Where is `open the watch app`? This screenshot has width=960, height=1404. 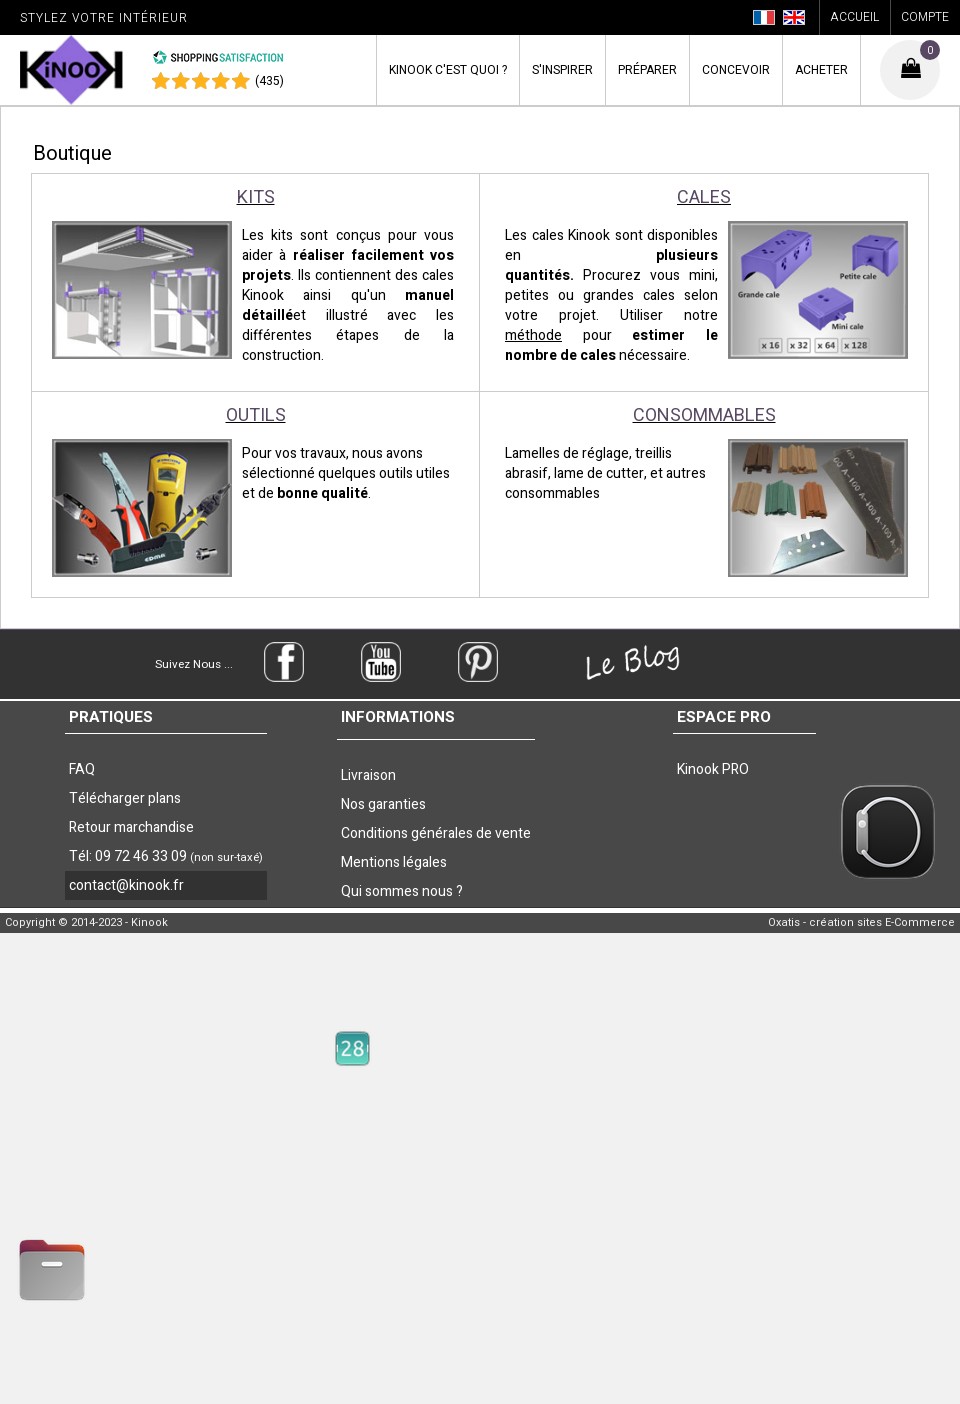
open the watch app is located at coordinates (888, 832).